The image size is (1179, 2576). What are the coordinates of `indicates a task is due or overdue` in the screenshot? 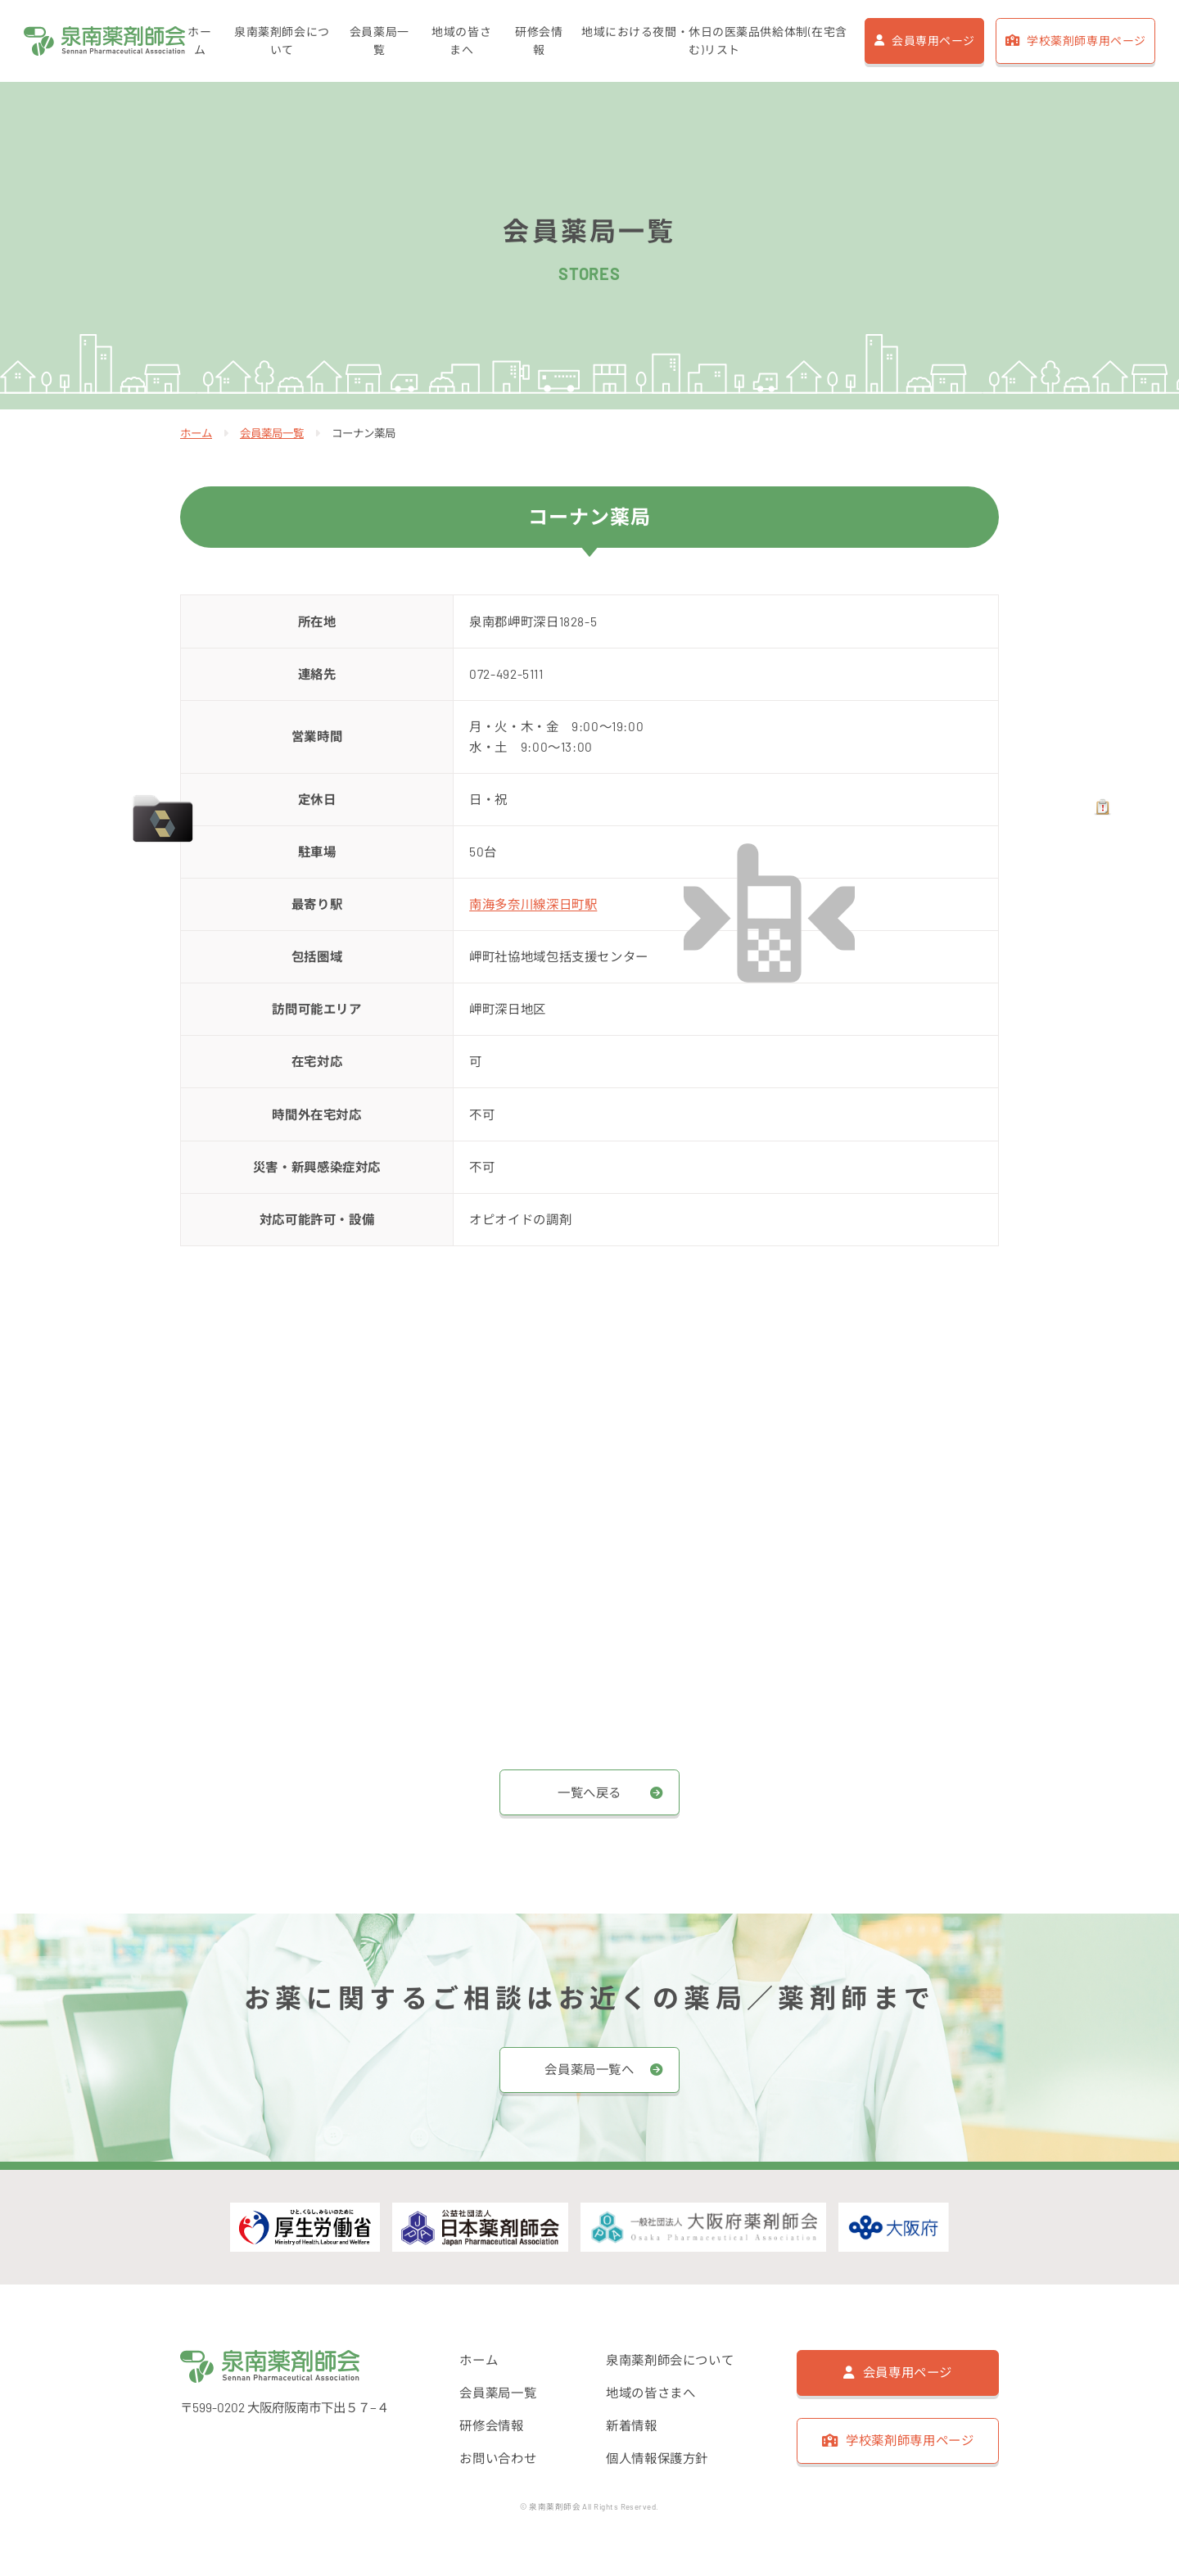 It's located at (1102, 807).